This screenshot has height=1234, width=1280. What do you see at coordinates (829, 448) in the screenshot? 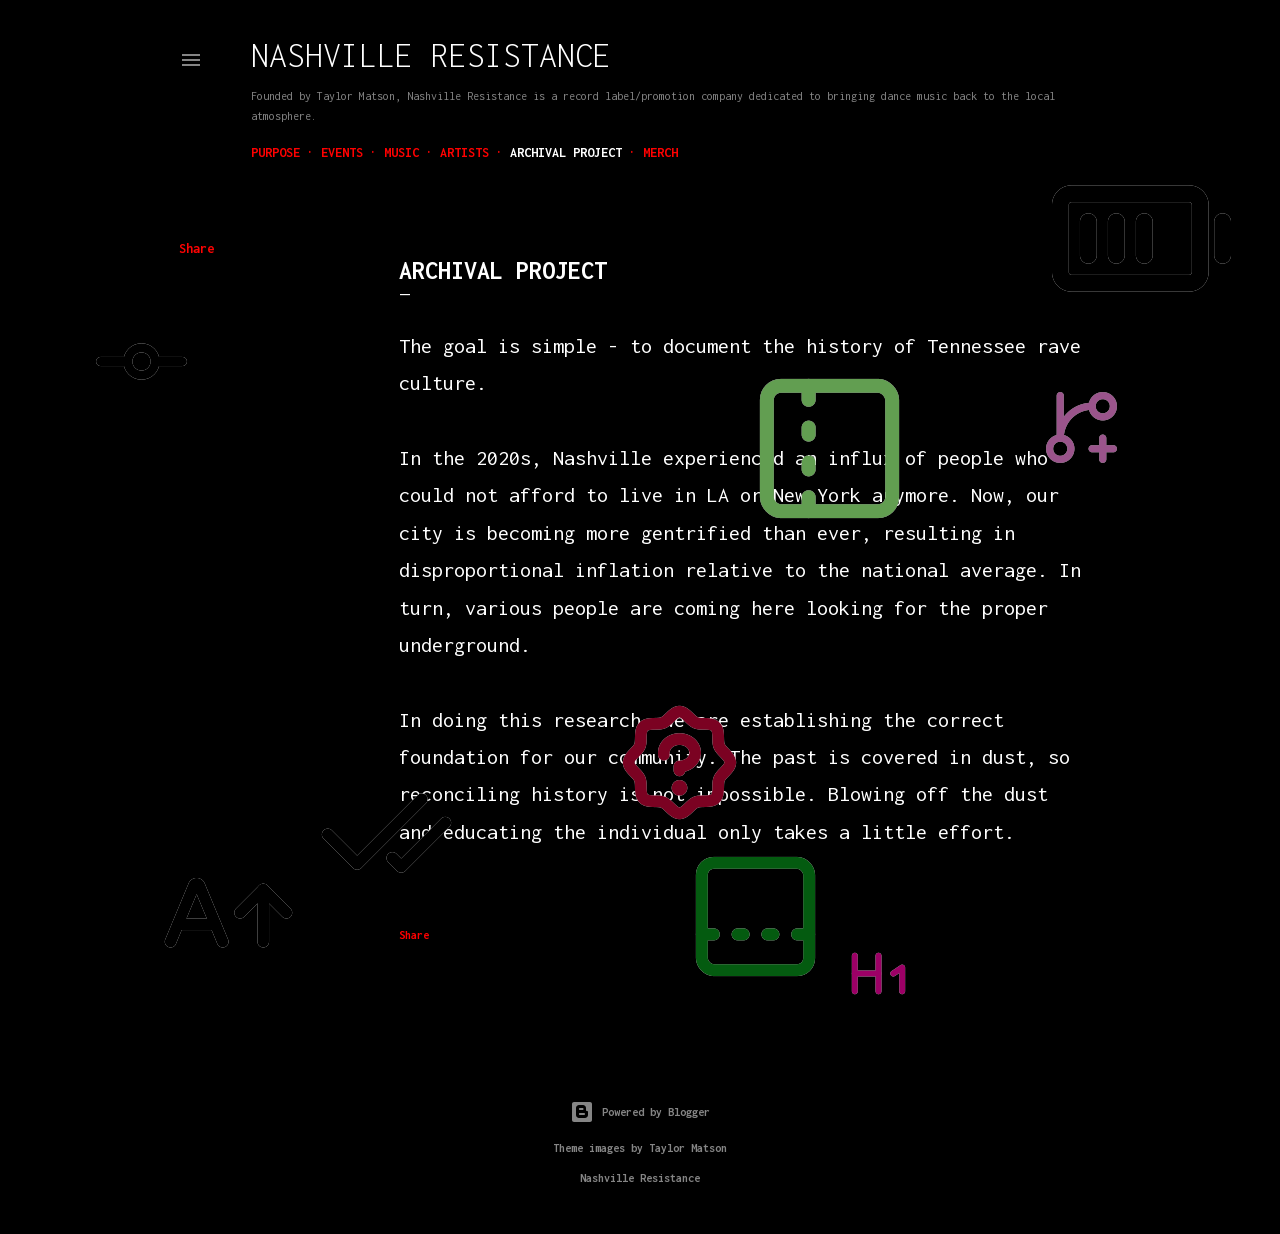
I see `toggle left sidebar panel` at bounding box center [829, 448].